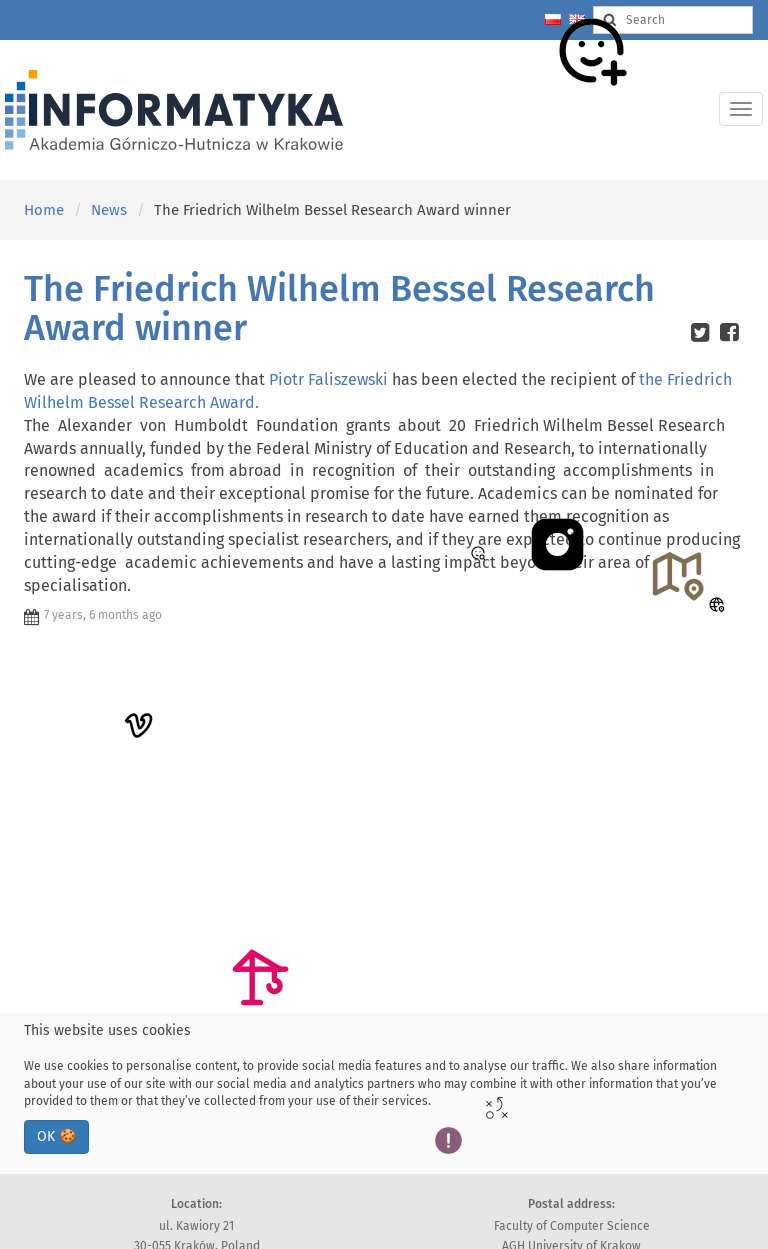 The height and width of the screenshot is (1249, 768). Describe the element at coordinates (448, 1140) in the screenshot. I see `indicates a warning or error state` at that location.